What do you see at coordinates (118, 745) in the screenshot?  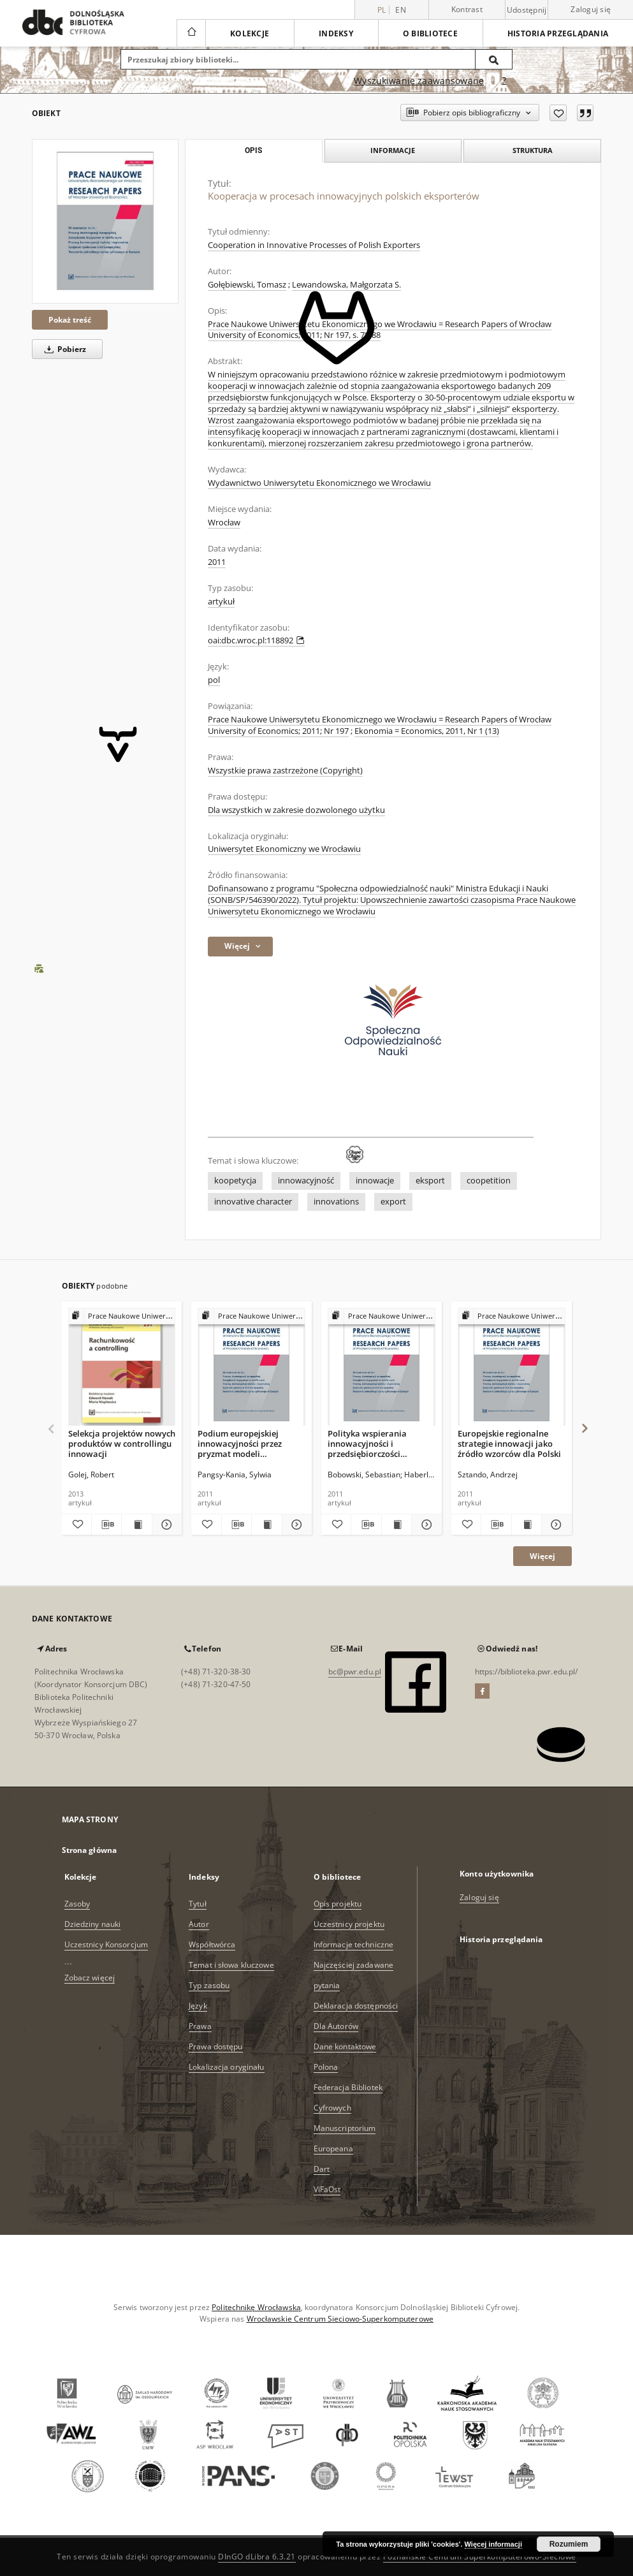 I see `vaadin framework logo` at bounding box center [118, 745].